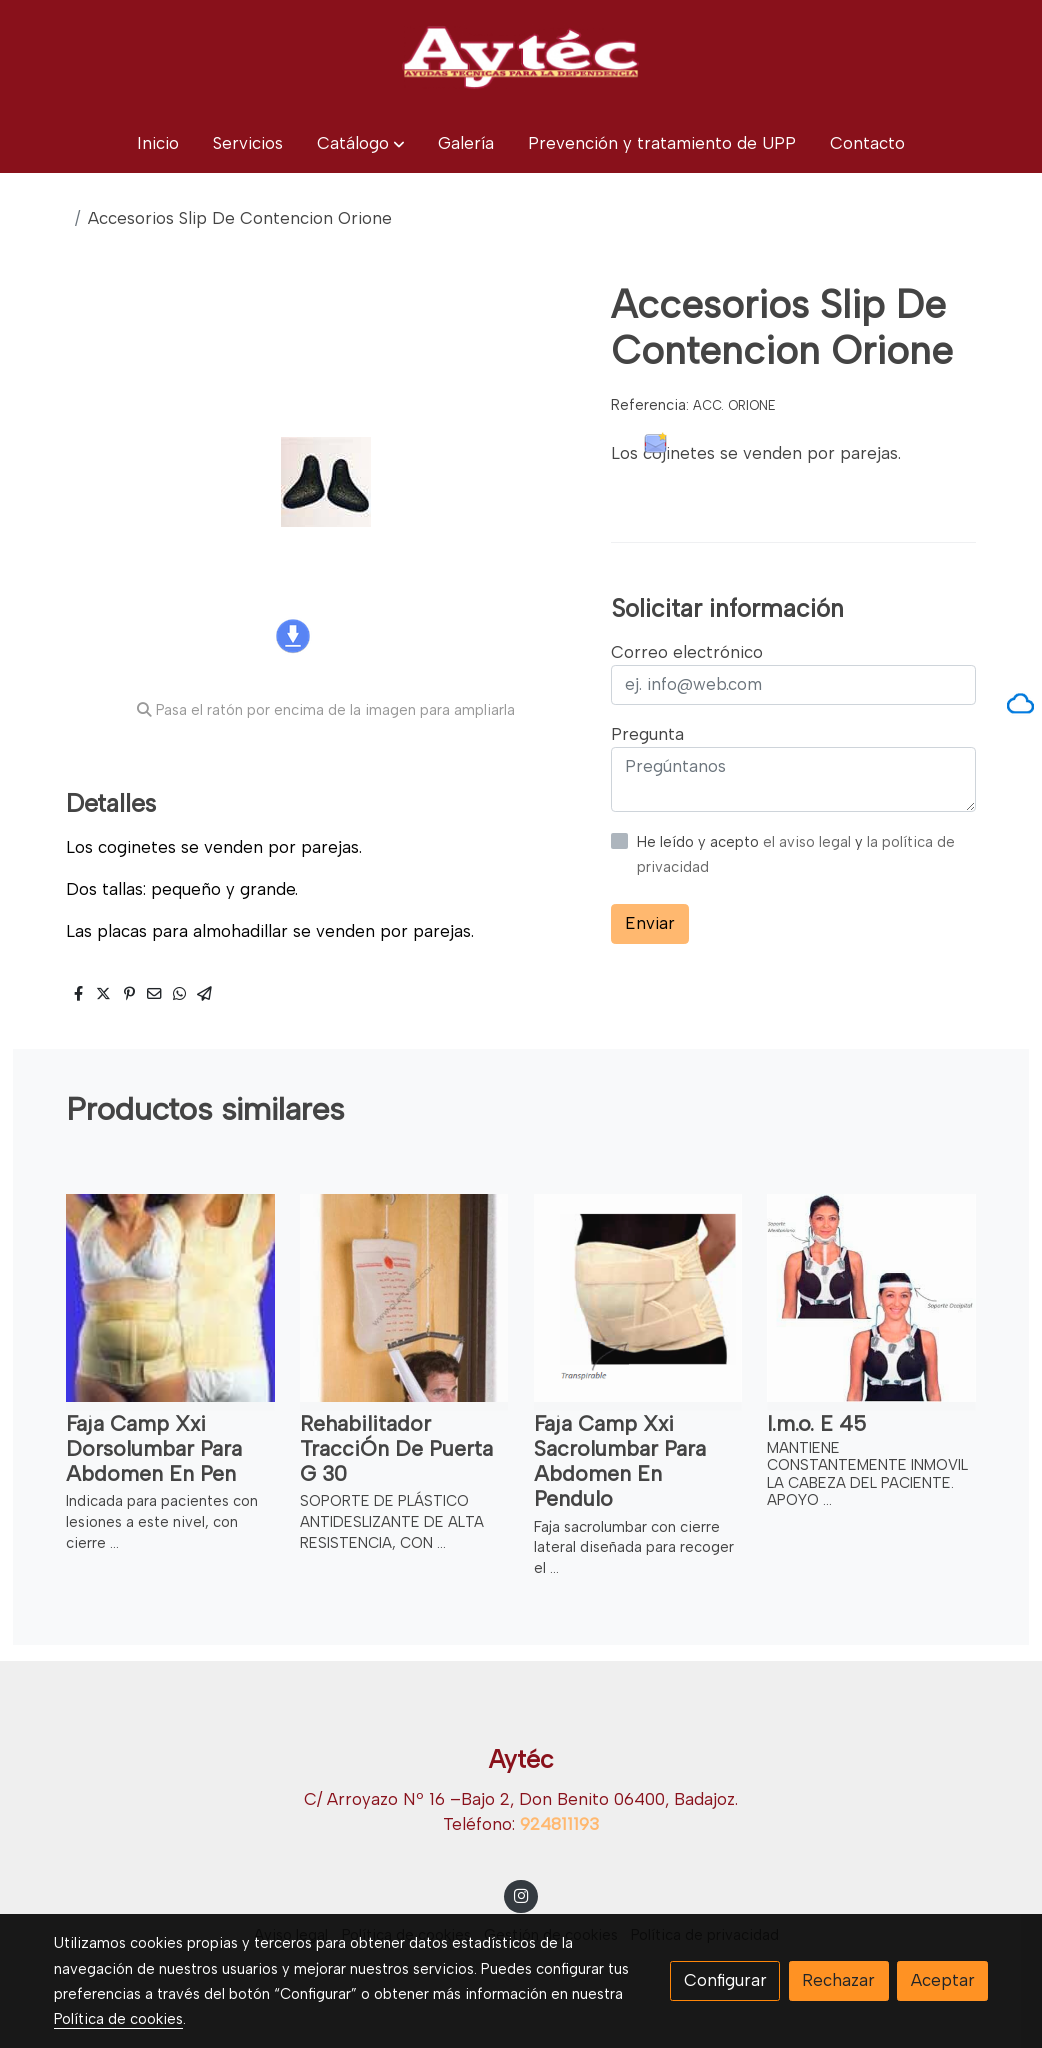  I want to click on file synced to OneDrive cloud storage, so click(1020, 704).